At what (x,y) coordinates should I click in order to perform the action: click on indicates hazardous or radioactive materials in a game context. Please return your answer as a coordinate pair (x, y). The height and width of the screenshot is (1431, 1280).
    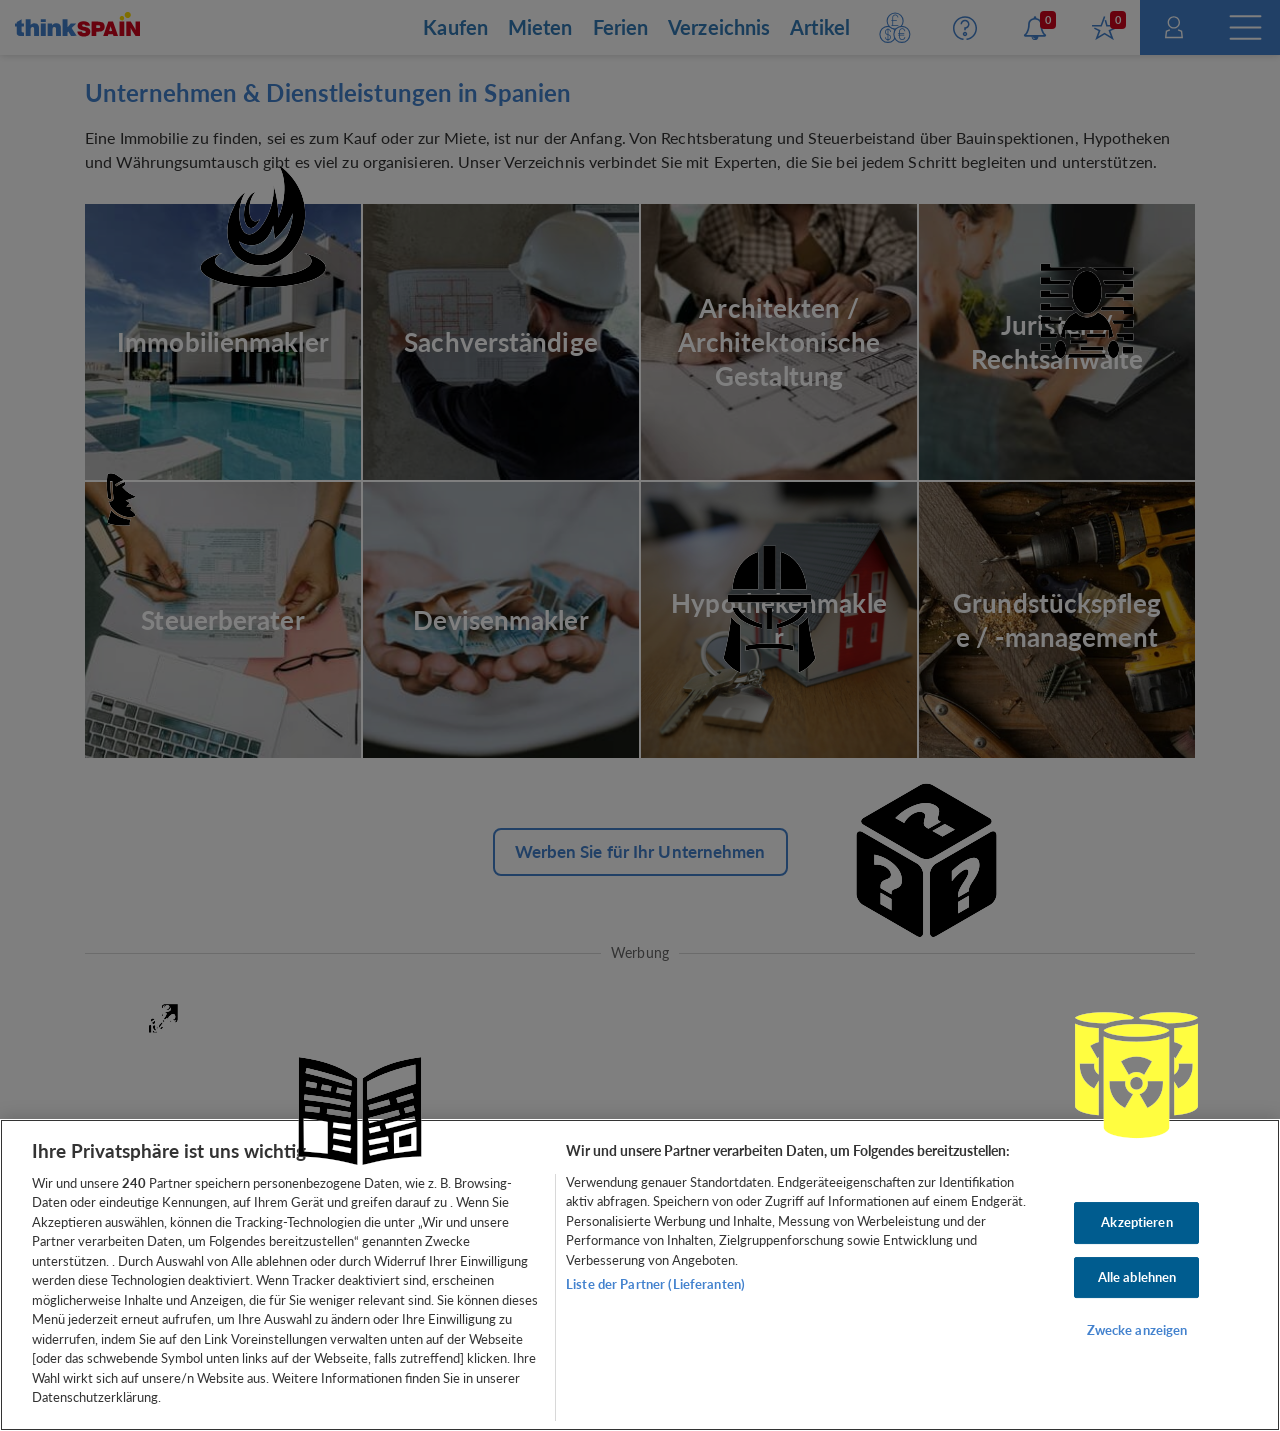
    Looking at the image, I should click on (1136, 1074).